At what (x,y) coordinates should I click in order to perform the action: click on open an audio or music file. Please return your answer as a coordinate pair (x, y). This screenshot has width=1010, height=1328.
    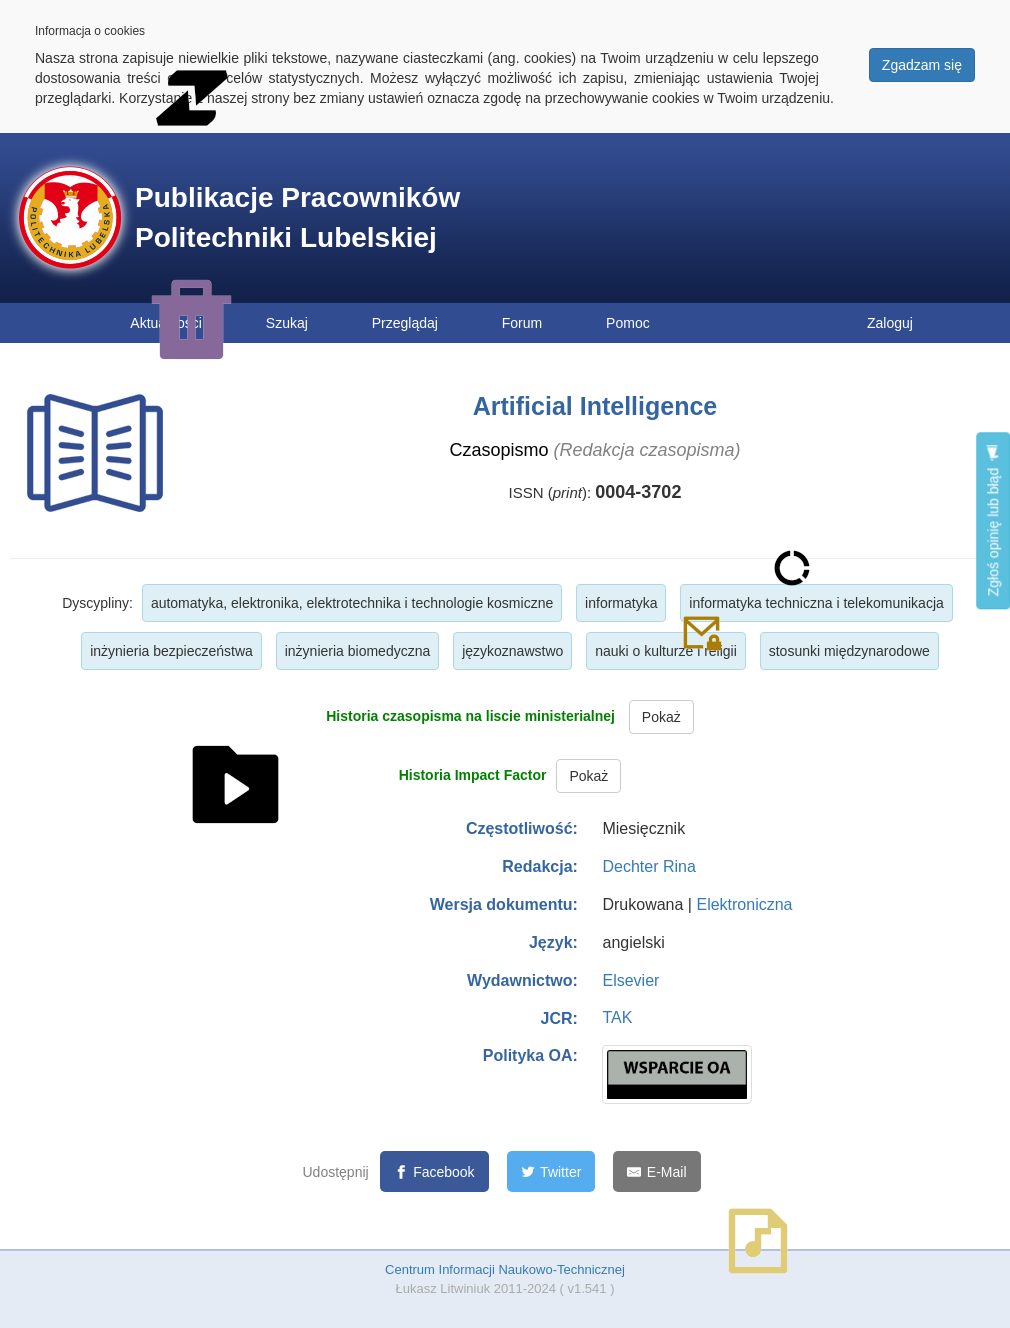
    Looking at the image, I should click on (758, 1241).